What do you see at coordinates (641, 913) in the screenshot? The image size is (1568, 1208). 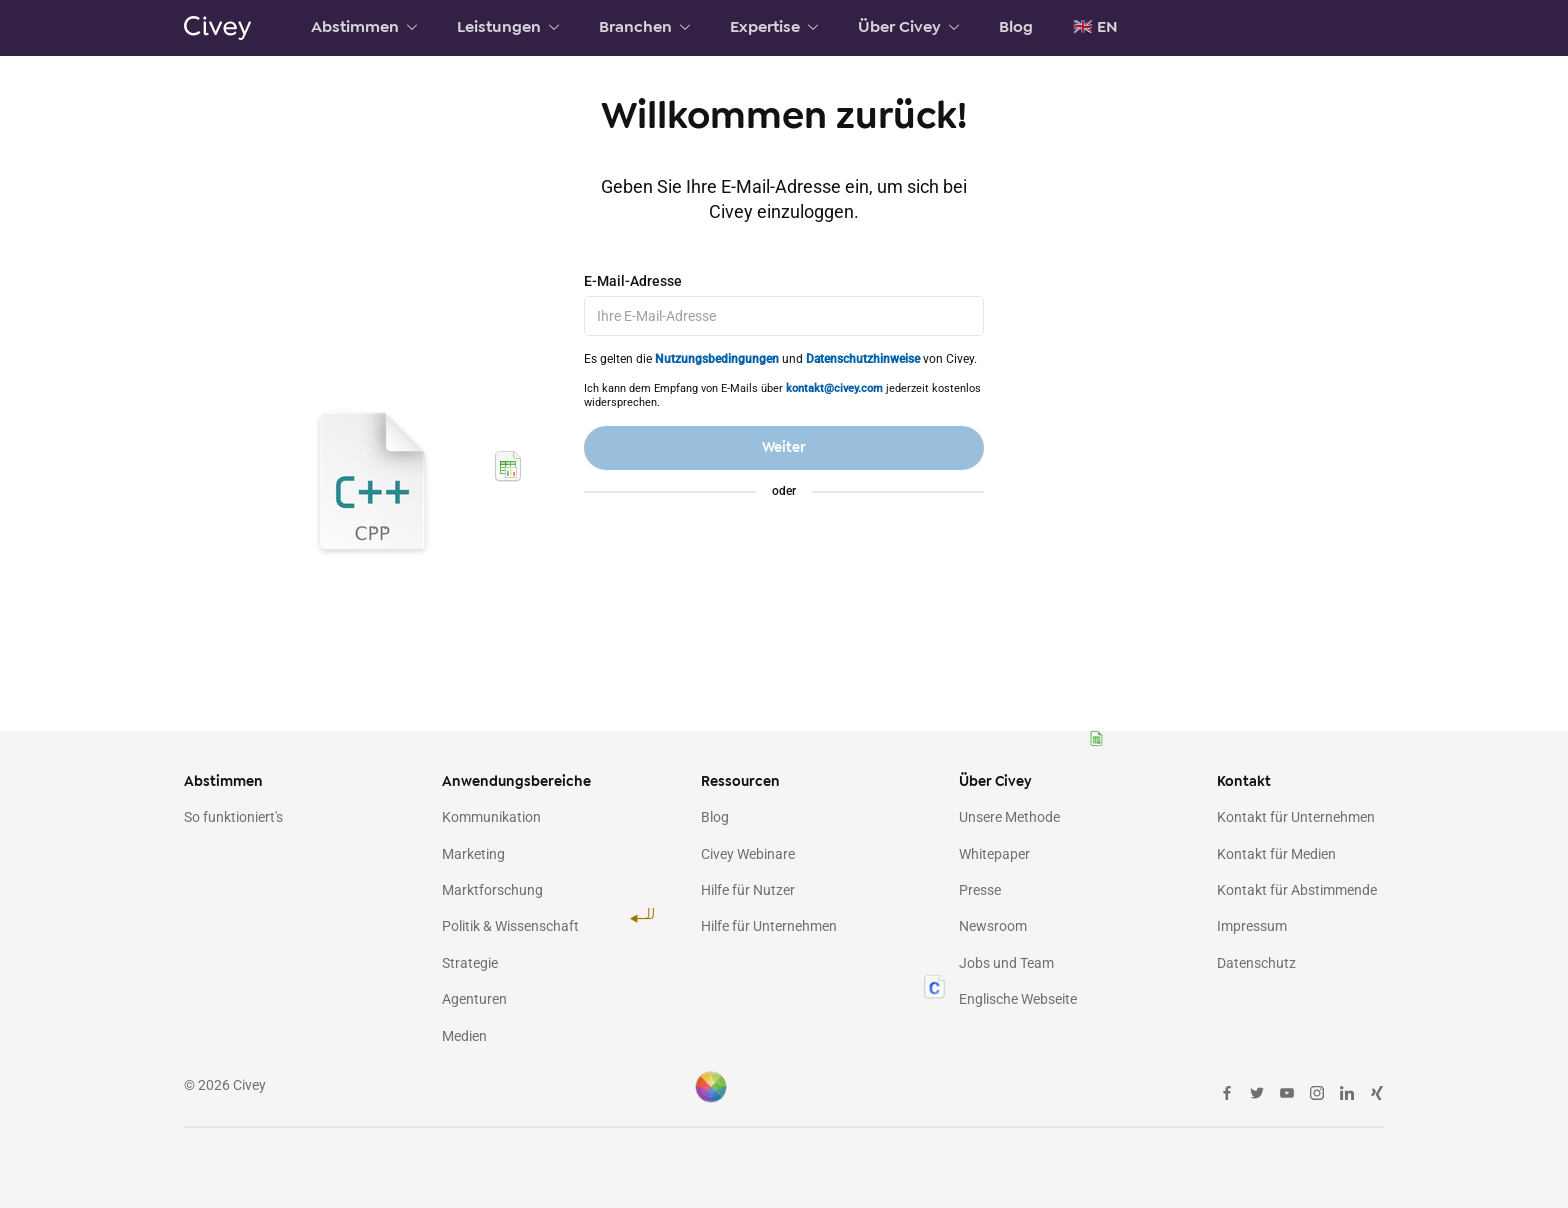 I see `reply to all recipients of an email` at bounding box center [641, 913].